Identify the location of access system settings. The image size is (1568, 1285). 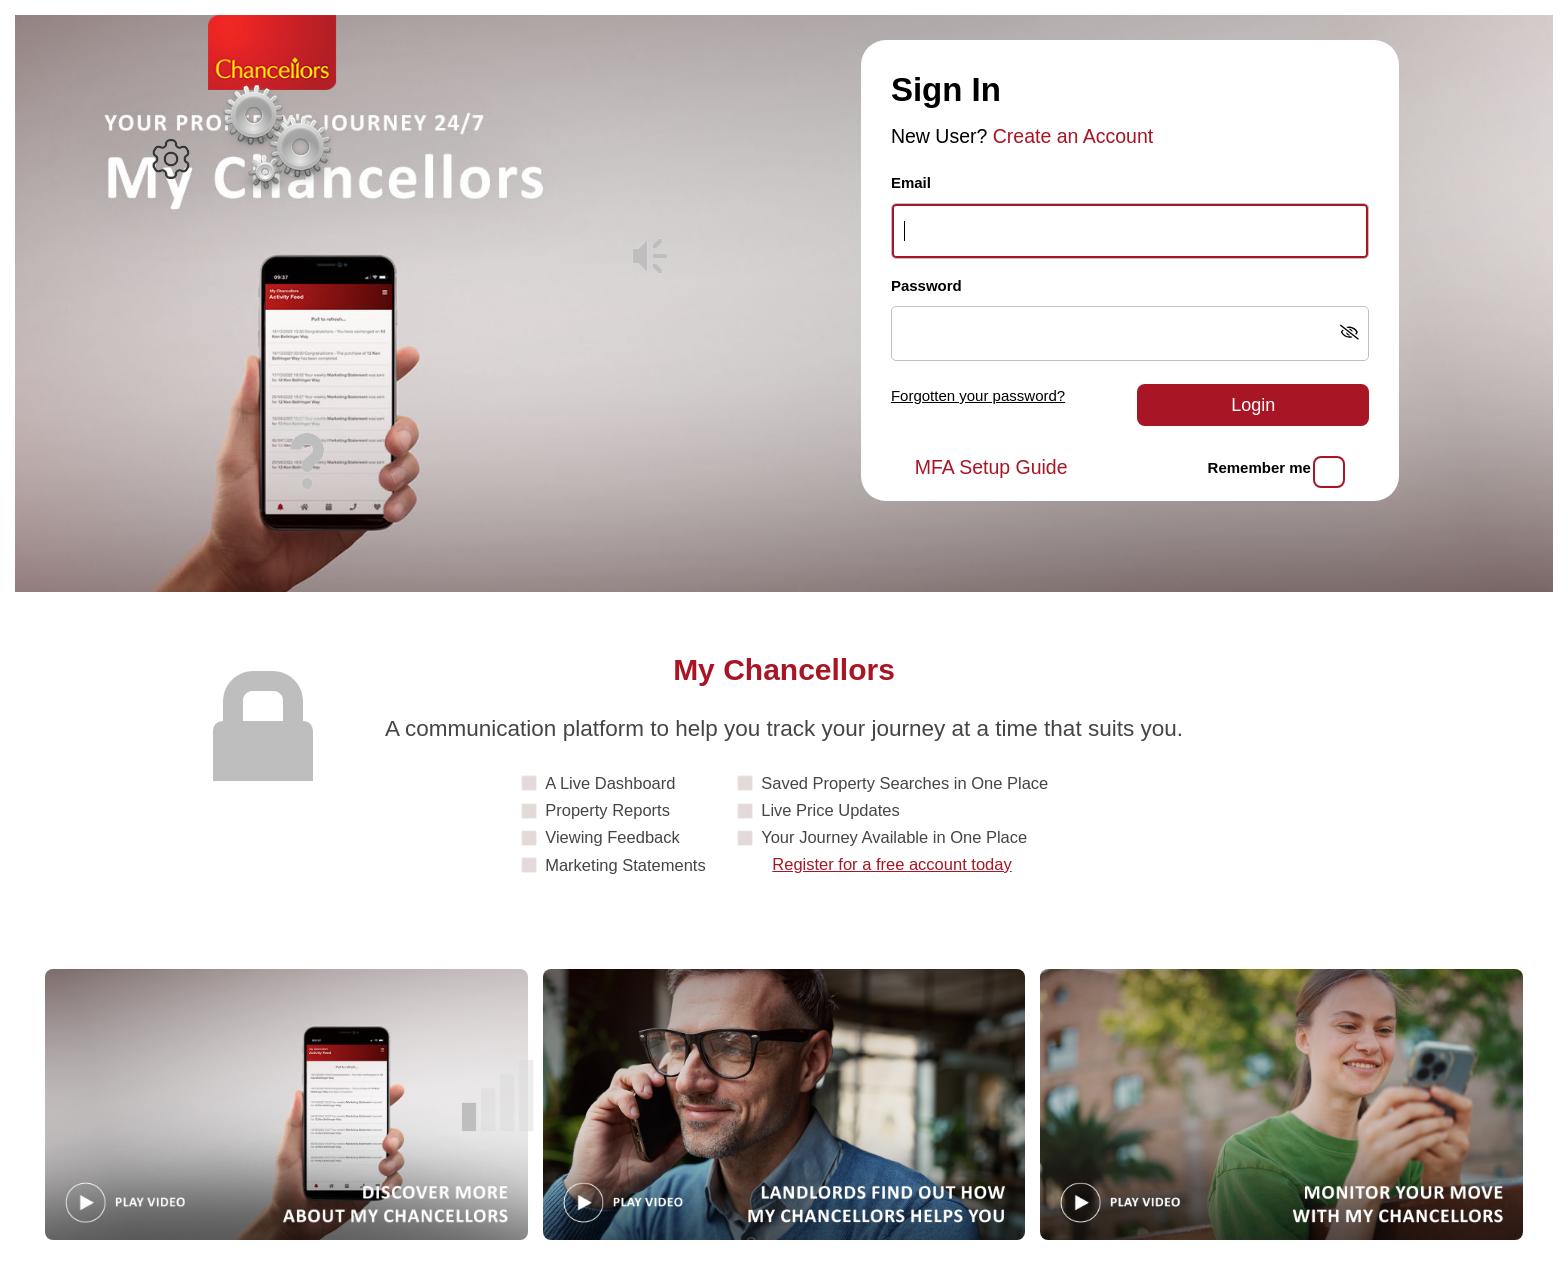
(171, 159).